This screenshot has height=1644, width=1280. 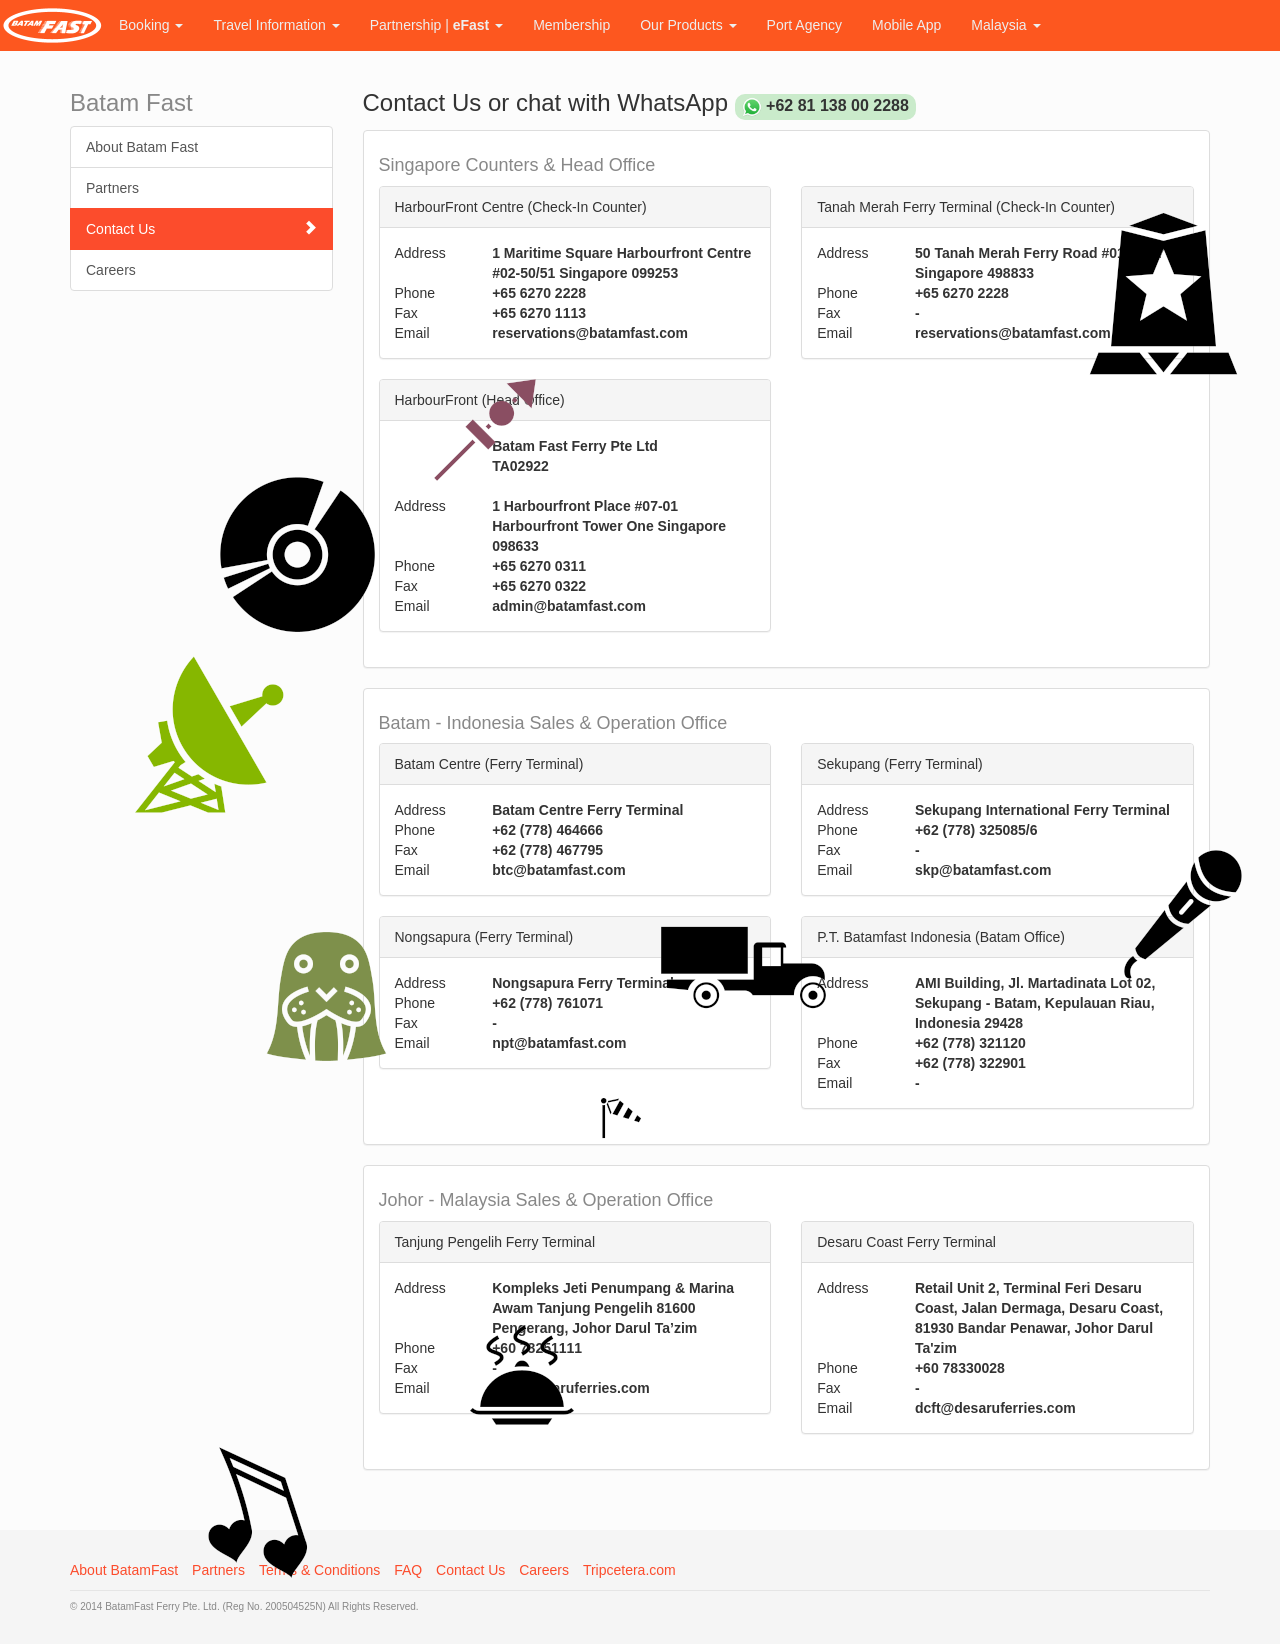 What do you see at coordinates (621, 1118) in the screenshot?
I see `view current wind conditions` at bounding box center [621, 1118].